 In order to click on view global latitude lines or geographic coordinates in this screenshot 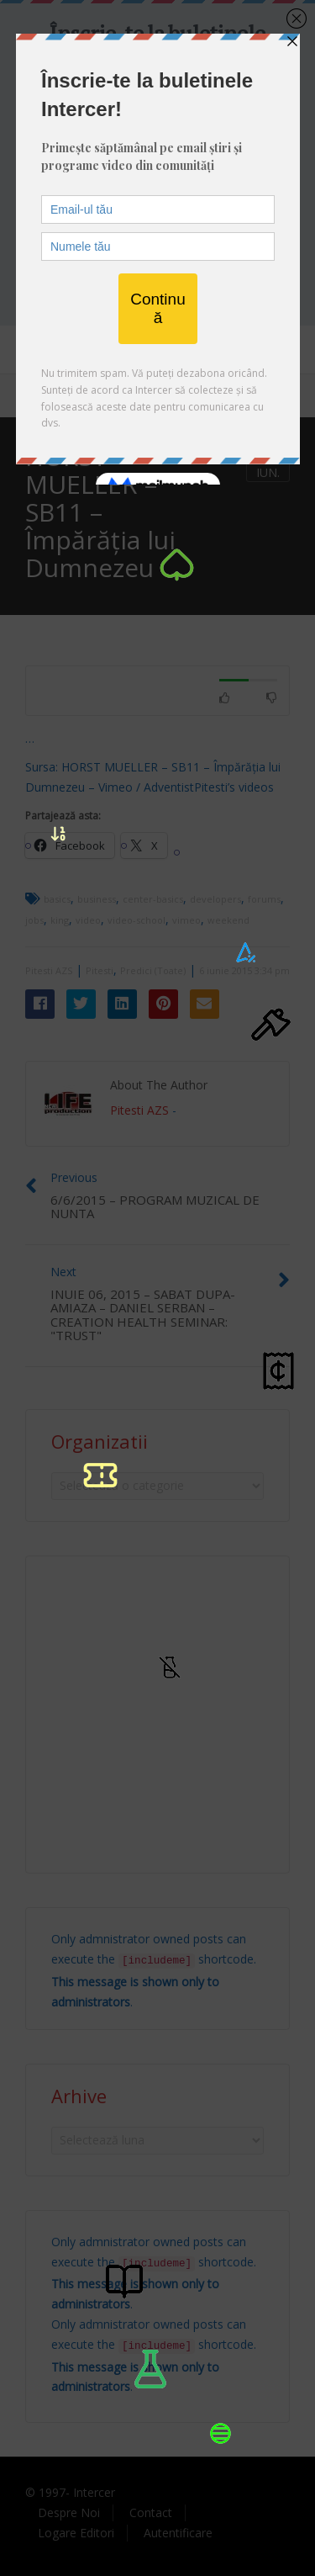, I will do `click(220, 2433)`.